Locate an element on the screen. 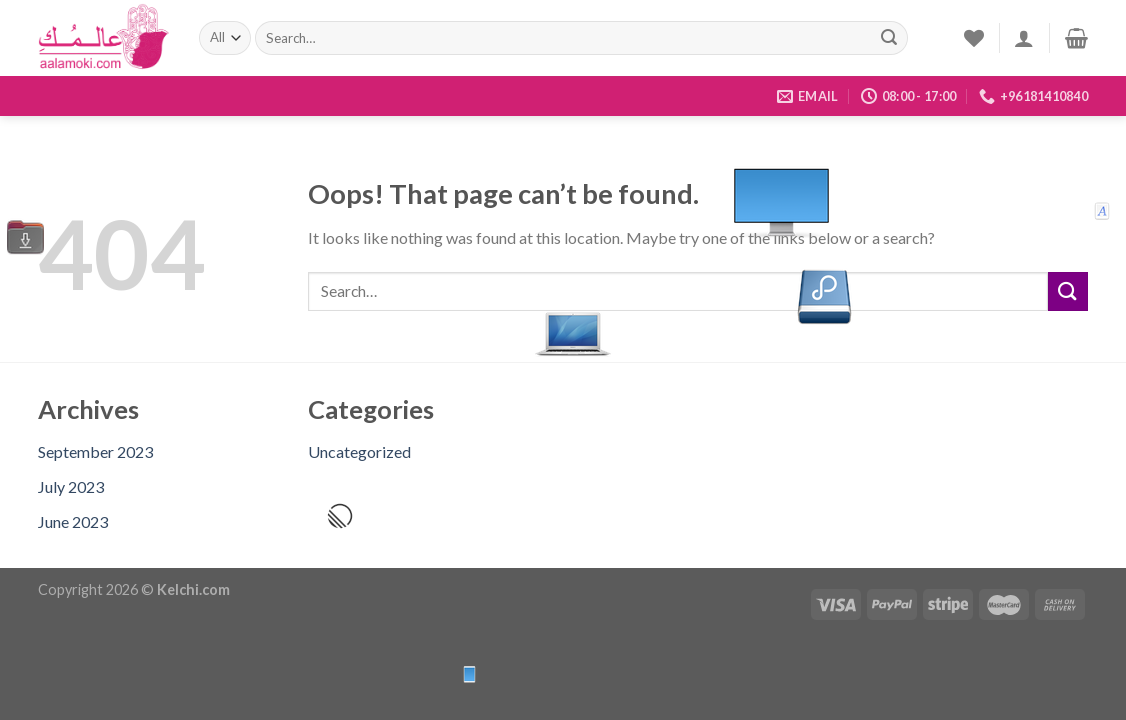 The height and width of the screenshot is (720, 1126). indicates this device is a macbook air is located at coordinates (573, 330).